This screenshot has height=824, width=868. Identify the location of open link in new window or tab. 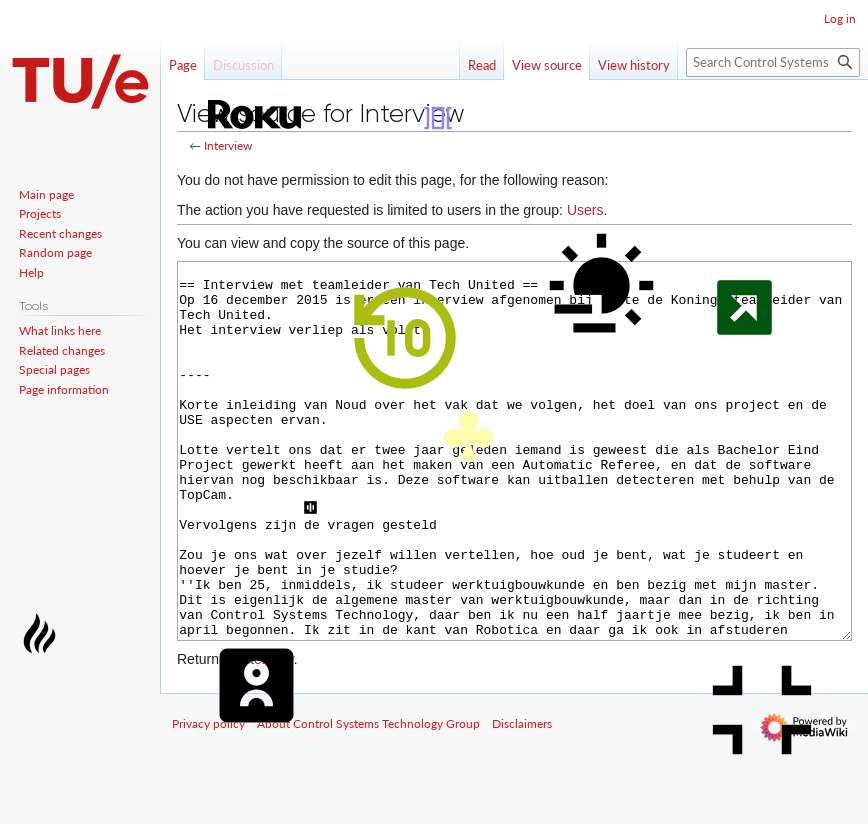
(744, 307).